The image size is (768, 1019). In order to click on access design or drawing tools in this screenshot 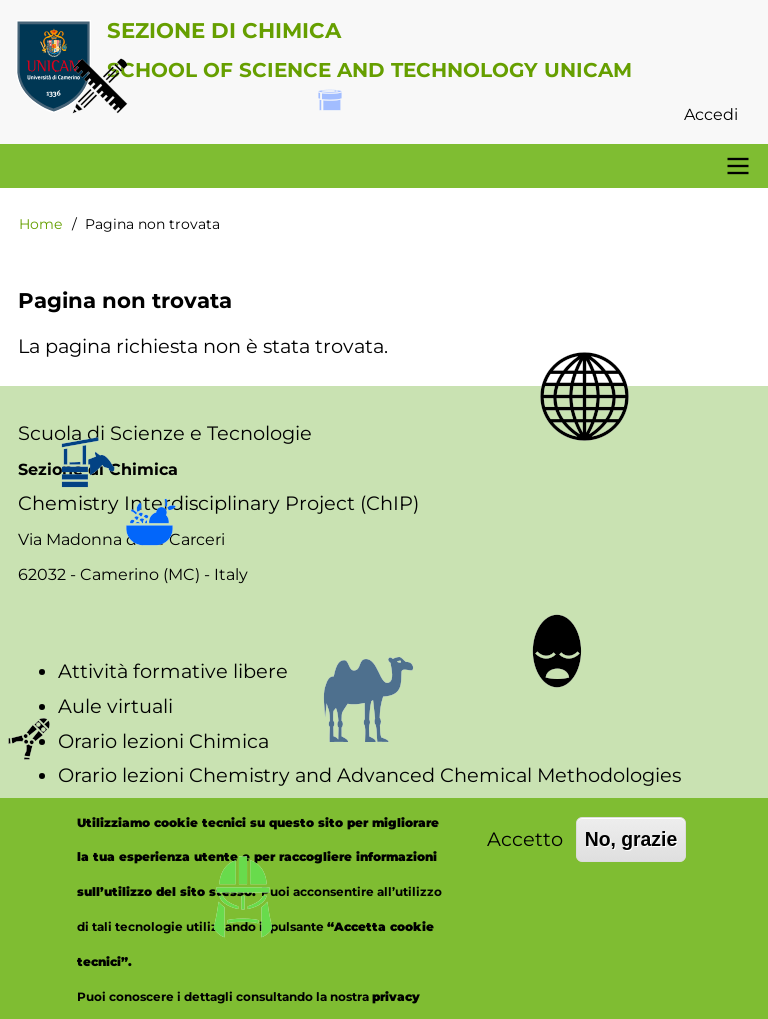, I will do `click(100, 86)`.